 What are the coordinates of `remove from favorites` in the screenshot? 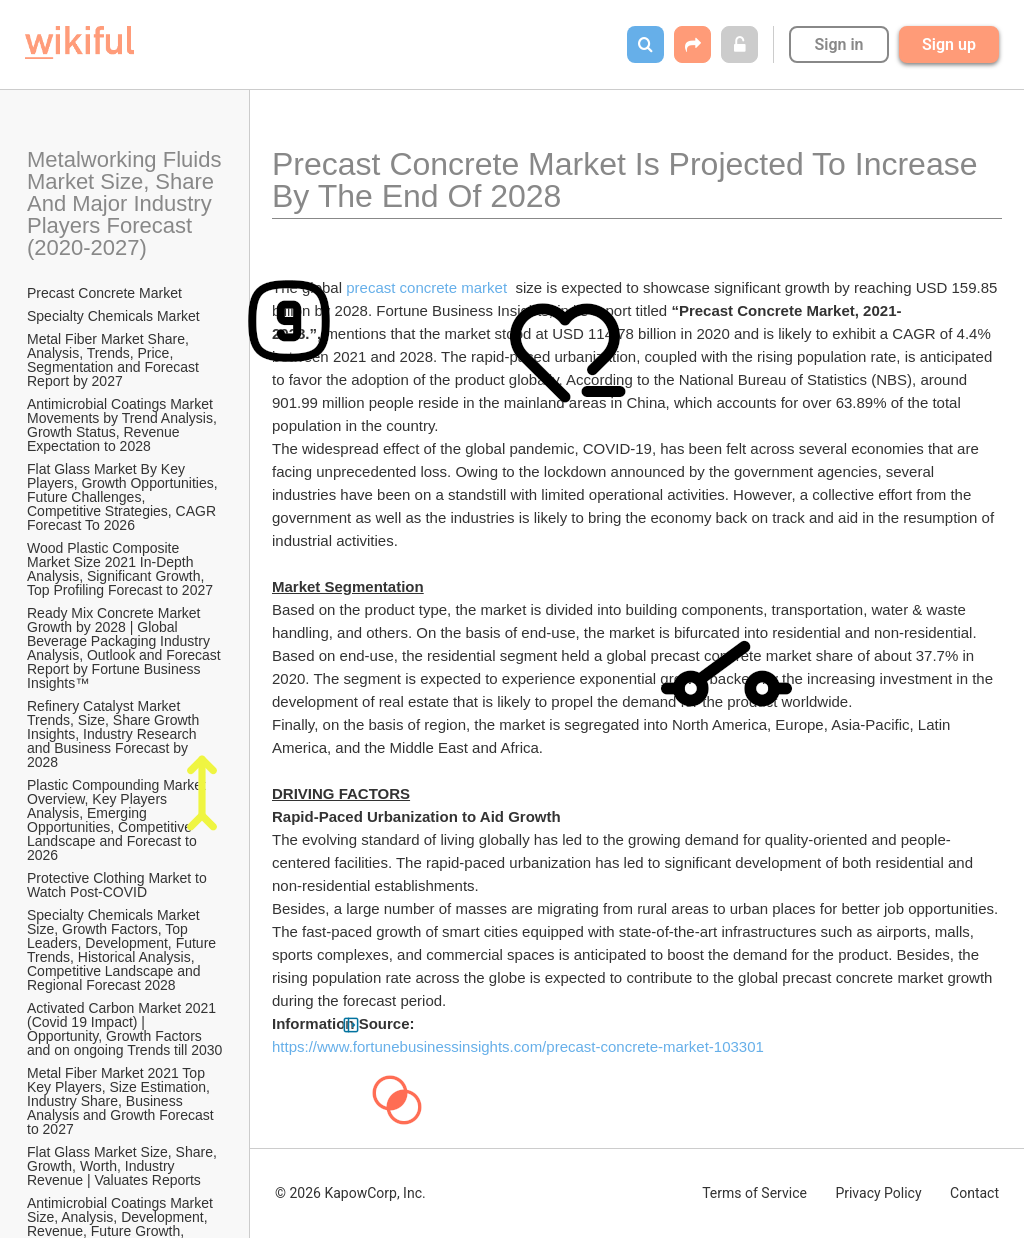 It's located at (565, 353).